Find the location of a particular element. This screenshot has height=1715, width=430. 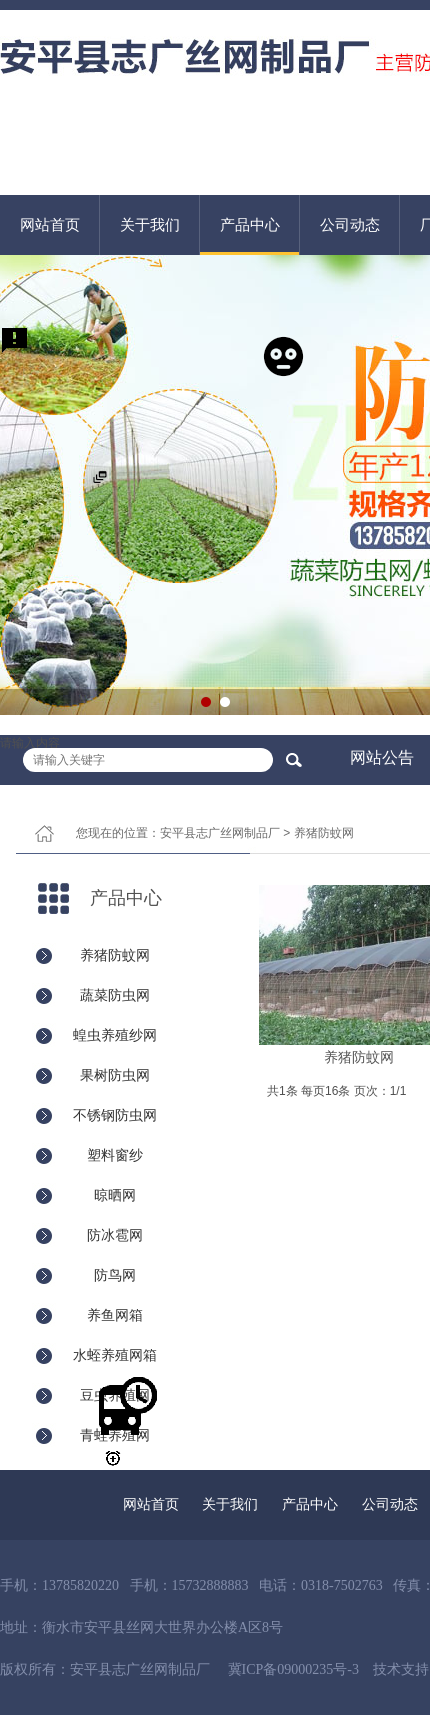

view dynamic content feed is located at coordinates (100, 477).